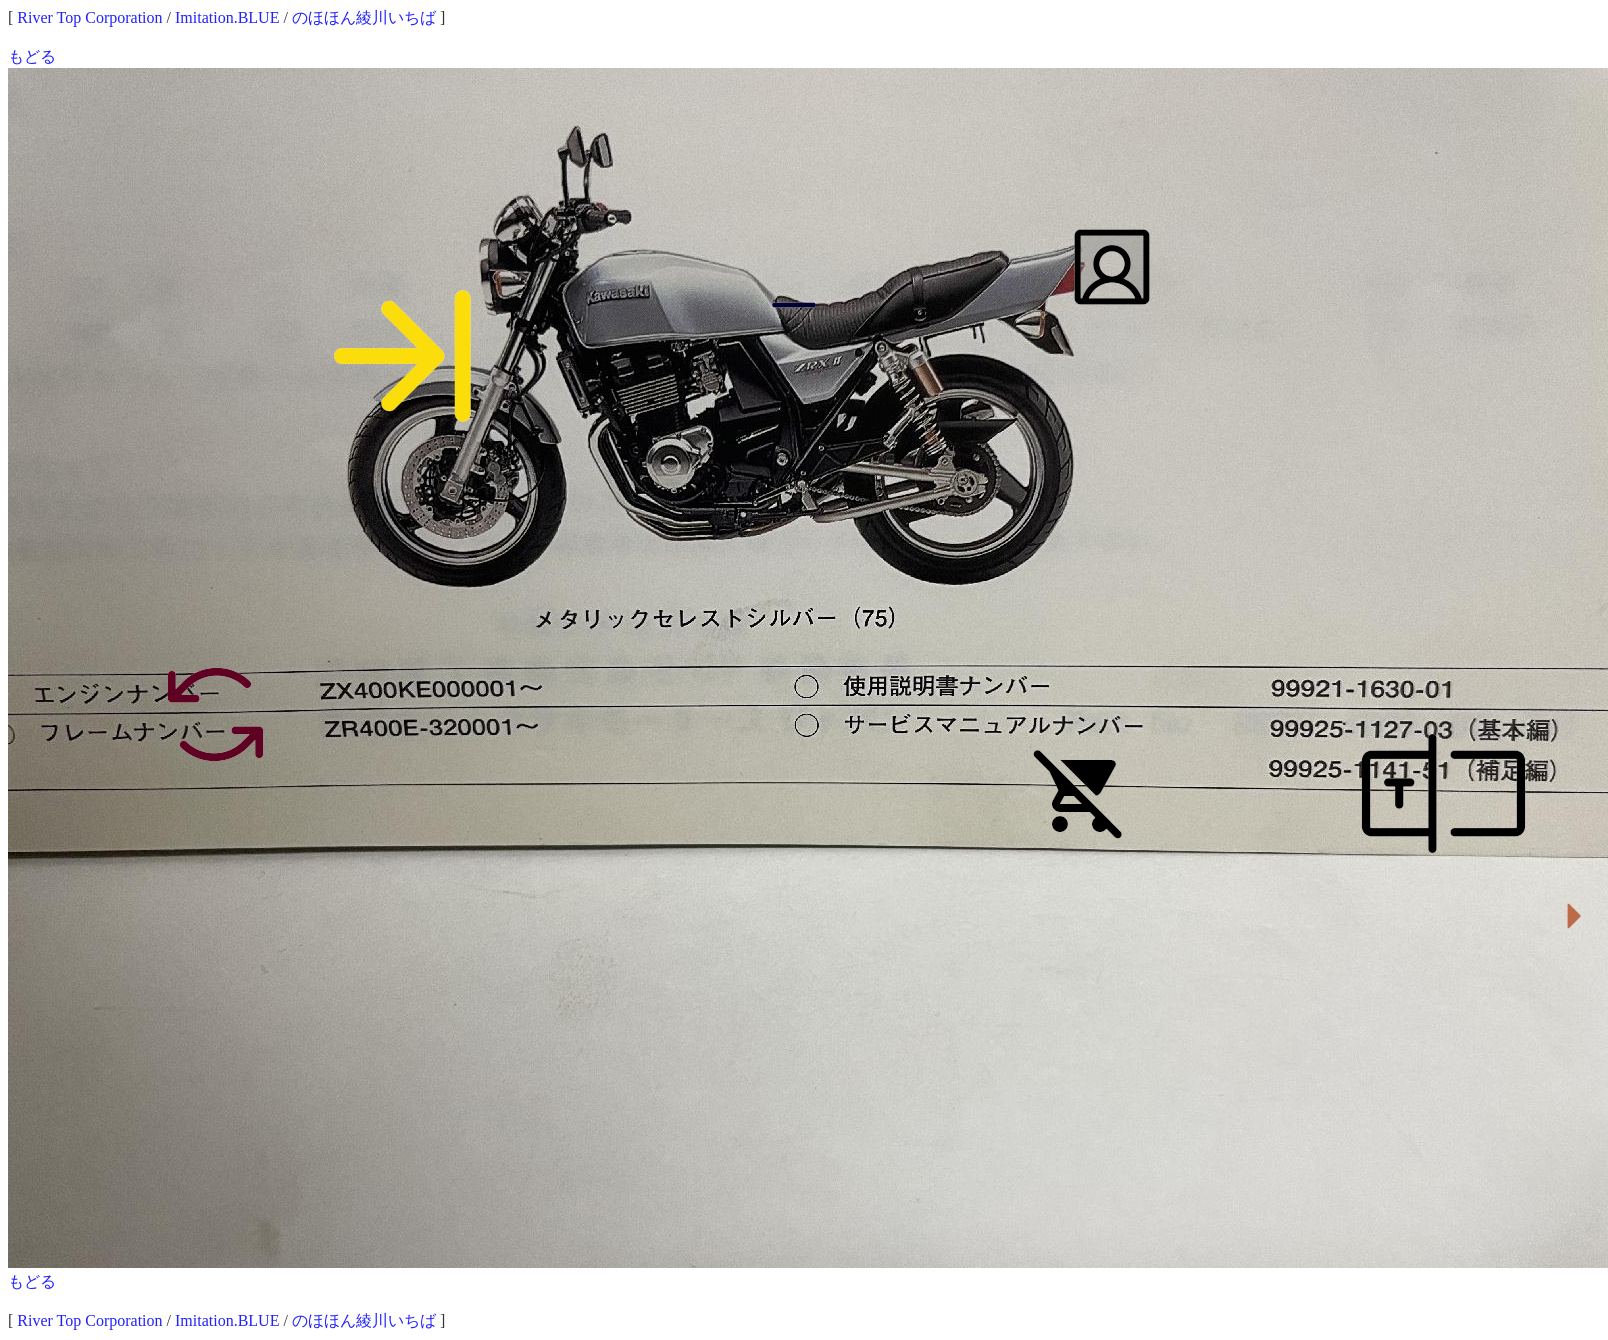  I want to click on navigate to the next item or screen, so click(1573, 916).